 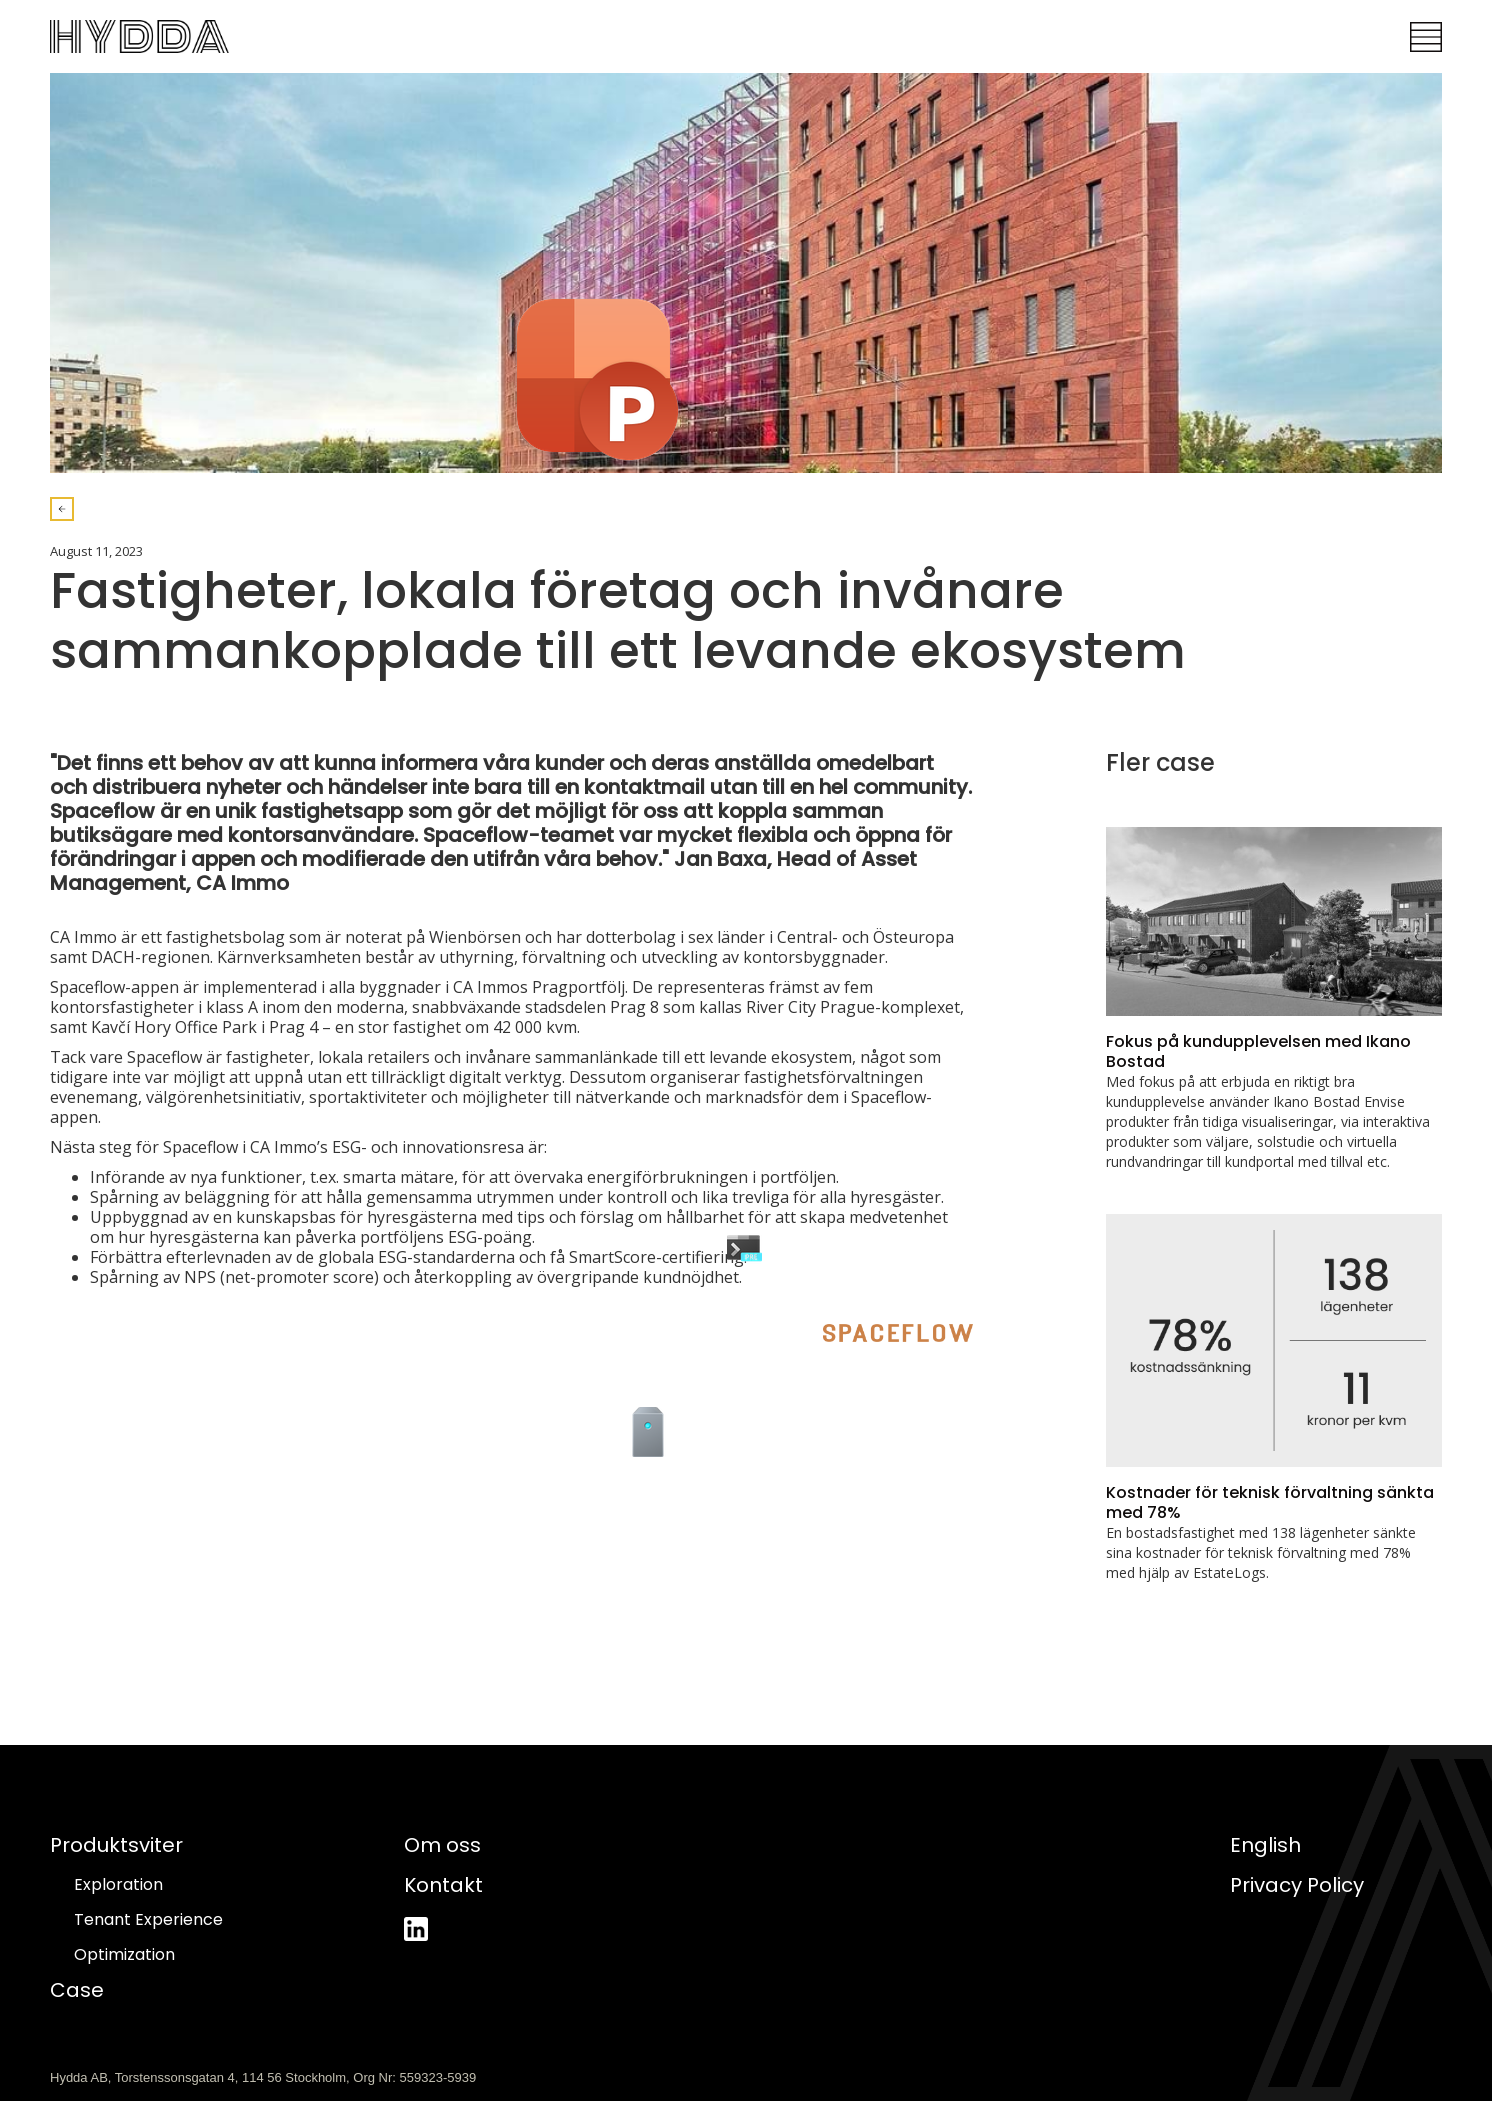 What do you see at coordinates (648, 1432) in the screenshot?
I see `view computer or system hardware information` at bounding box center [648, 1432].